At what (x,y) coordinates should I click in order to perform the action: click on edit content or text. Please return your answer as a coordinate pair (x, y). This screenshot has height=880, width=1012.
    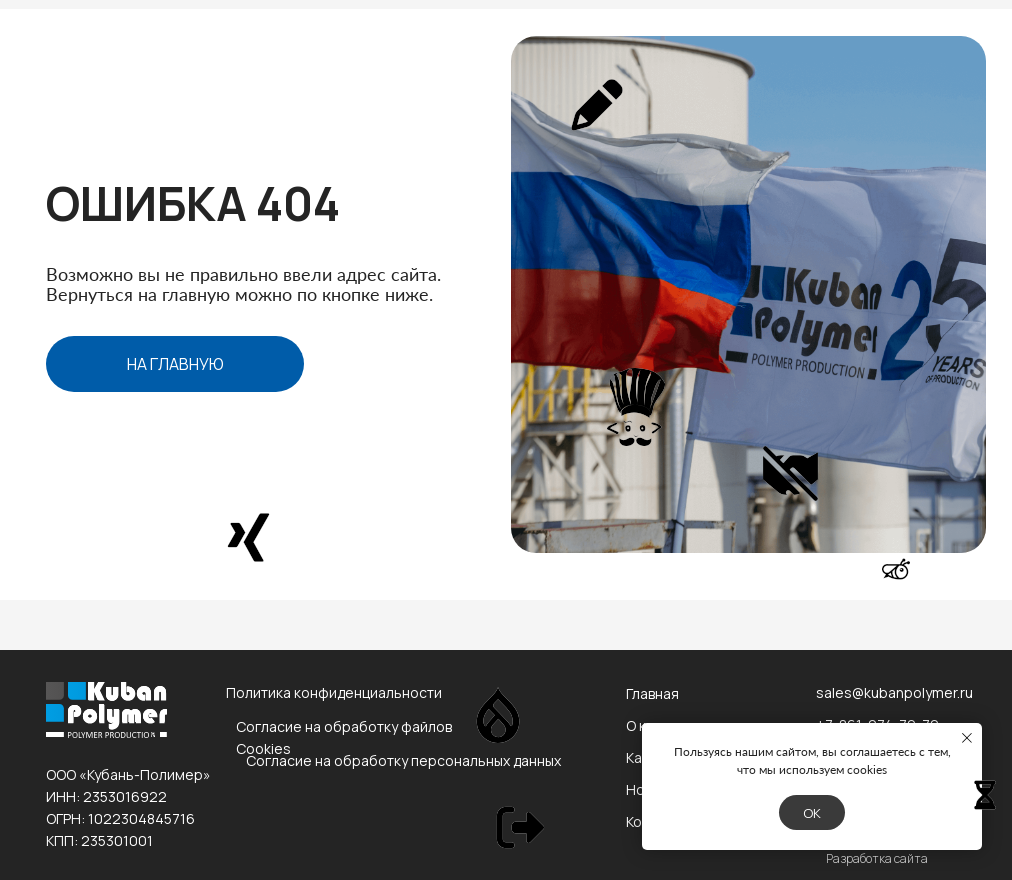
    Looking at the image, I should click on (597, 105).